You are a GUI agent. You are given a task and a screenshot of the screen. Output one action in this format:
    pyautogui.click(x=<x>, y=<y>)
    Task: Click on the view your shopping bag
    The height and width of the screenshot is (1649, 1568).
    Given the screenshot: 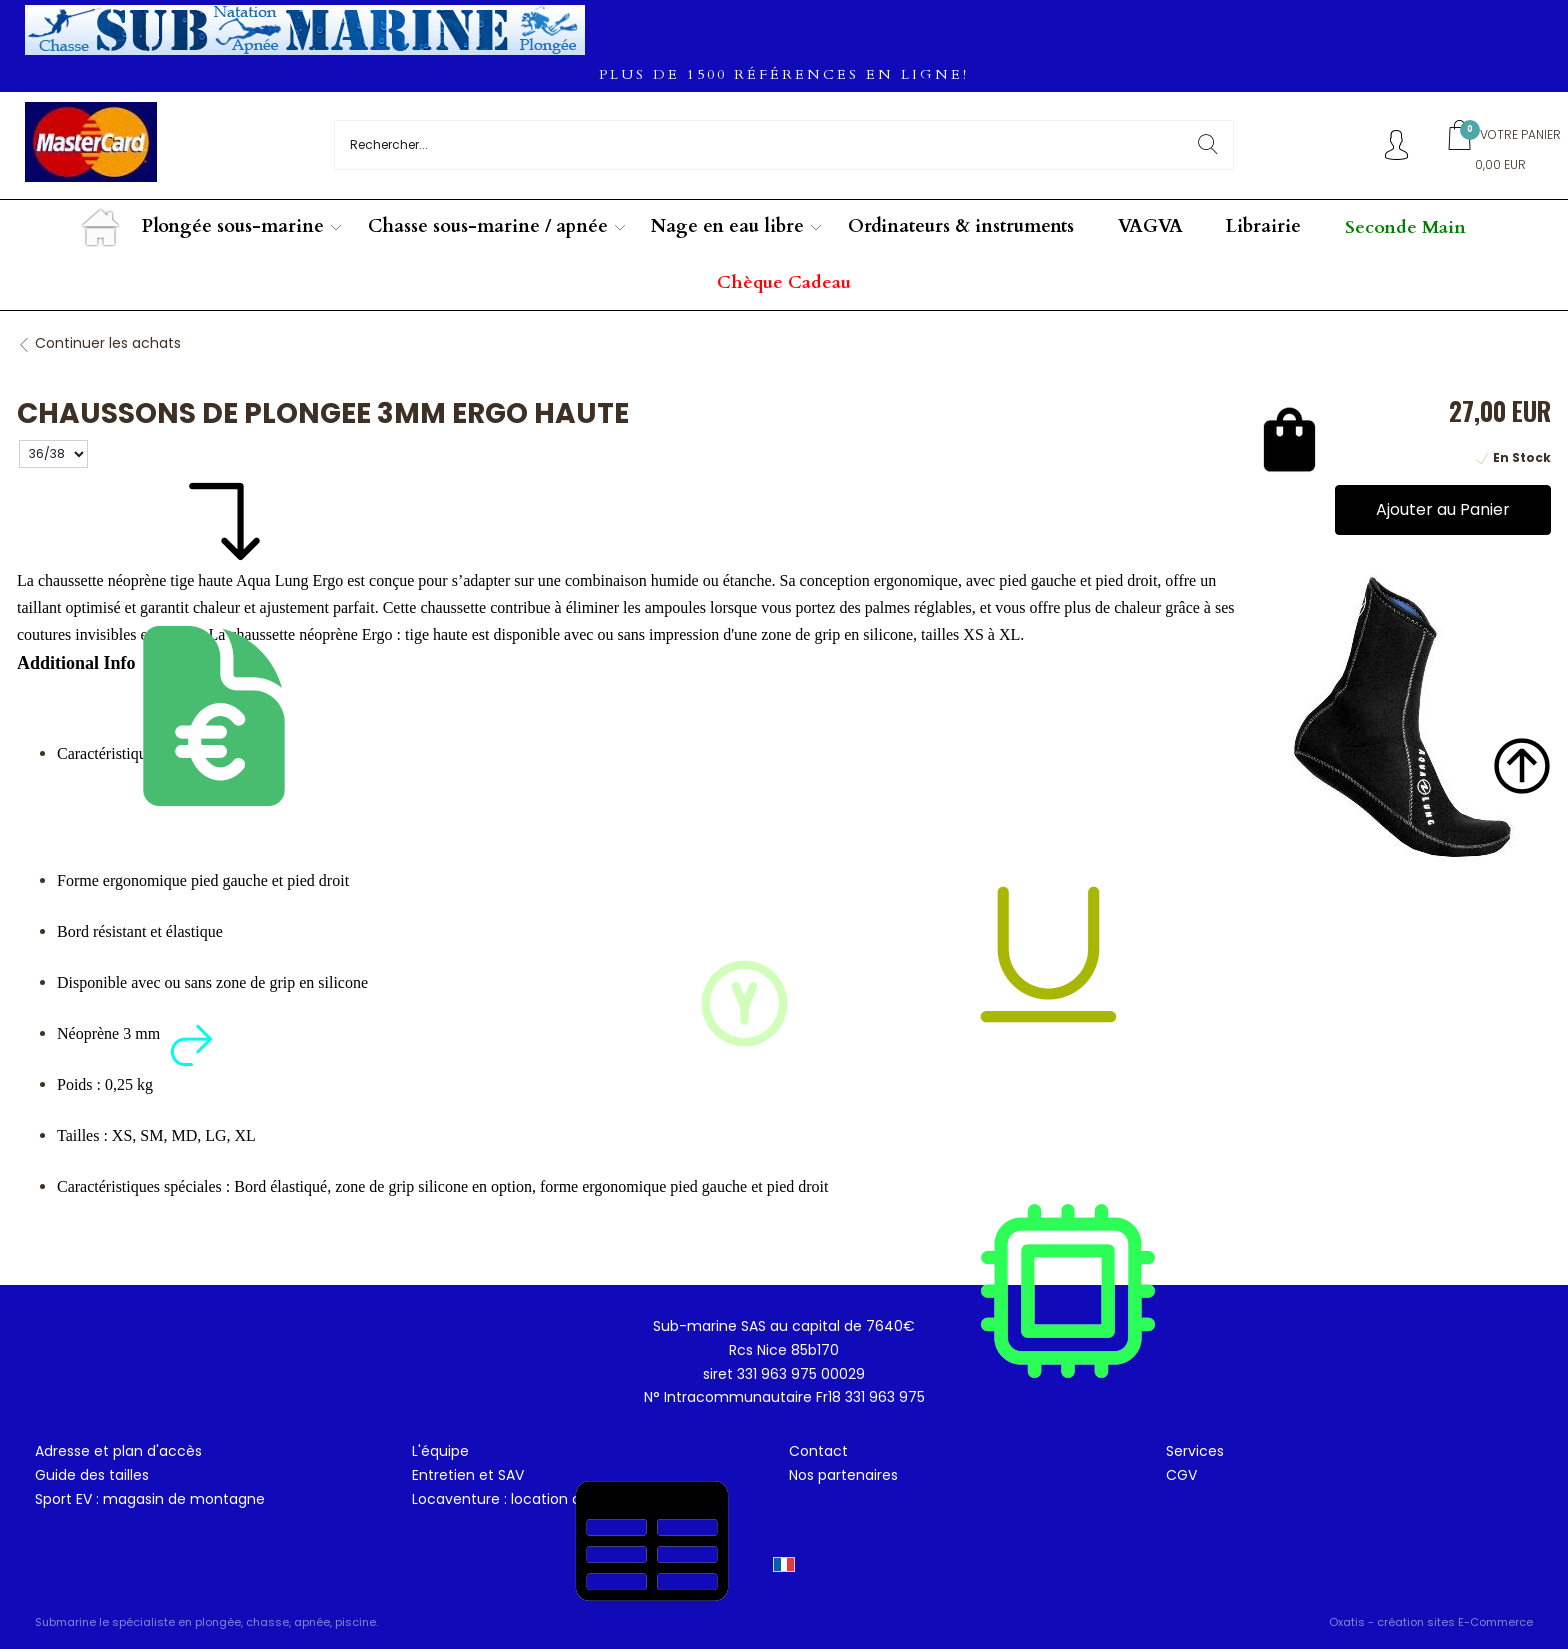 What is the action you would take?
    pyautogui.click(x=1289, y=439)
    